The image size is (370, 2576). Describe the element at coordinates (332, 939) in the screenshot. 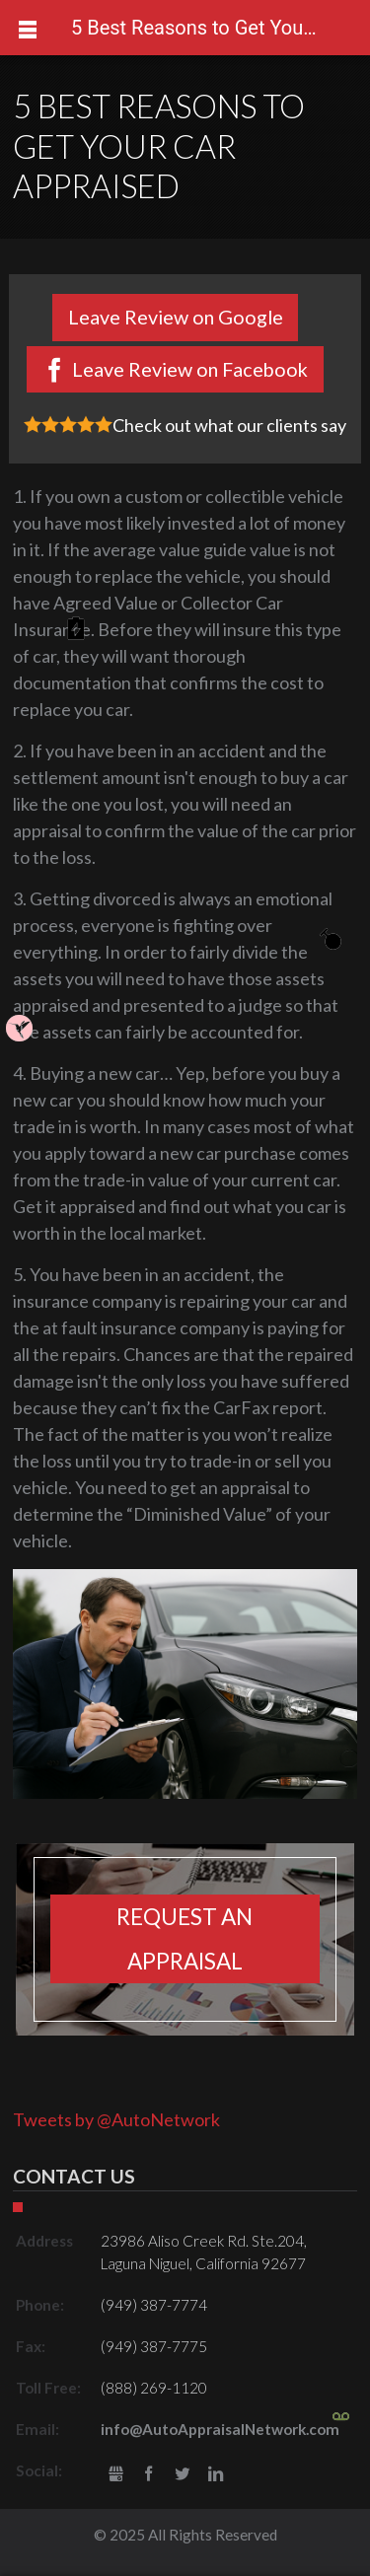

I see `gender identity symbol for travesti` at that location.